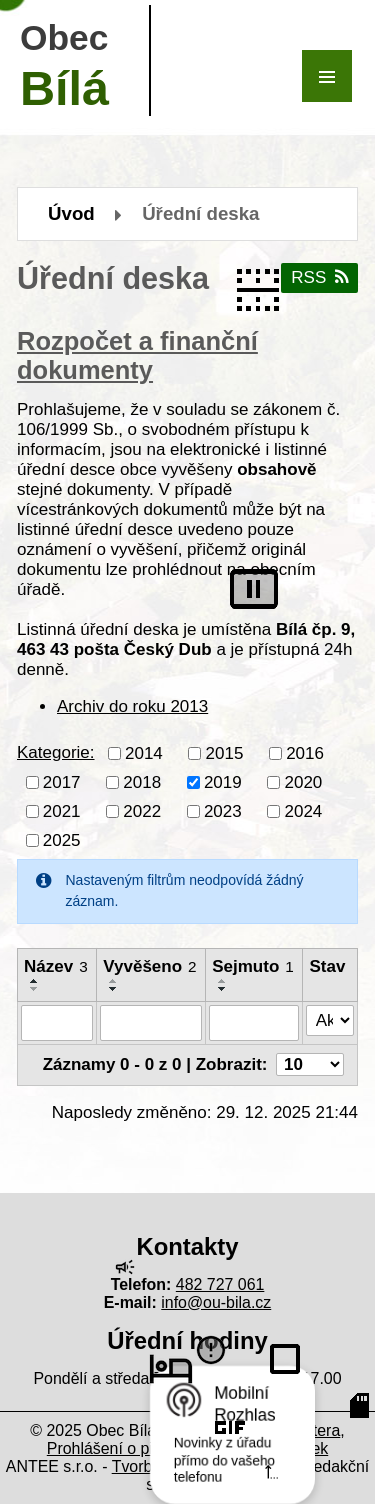 This screenshot has height=1504, width=375. What do you see at coordinates (285, 1359) in the screenshot?
I see `crop image to square aspect ratio` at bounding box center [285, 1359].